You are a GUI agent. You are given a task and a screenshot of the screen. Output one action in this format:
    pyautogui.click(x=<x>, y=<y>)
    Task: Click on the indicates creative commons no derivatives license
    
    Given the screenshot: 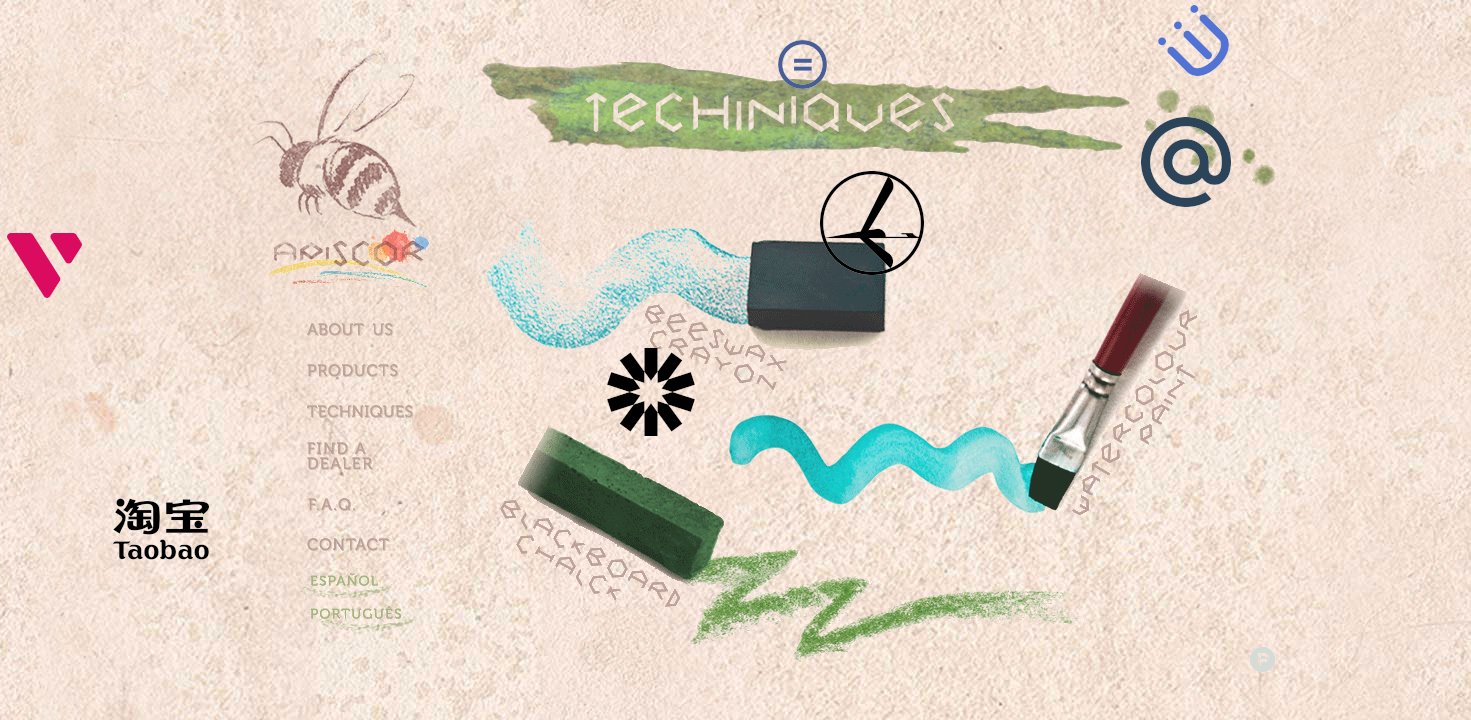 What is the action you would take?
    pyautogui.click(x=802, y=64)
    